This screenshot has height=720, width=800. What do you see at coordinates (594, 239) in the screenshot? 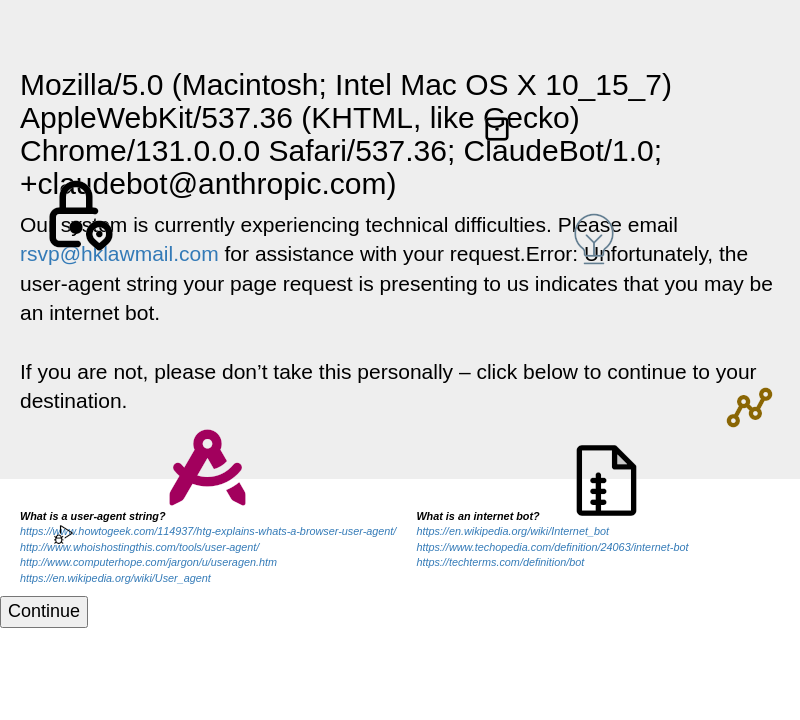
I see `toggle idea or tip suggestions` at bounding box center [594, 239].